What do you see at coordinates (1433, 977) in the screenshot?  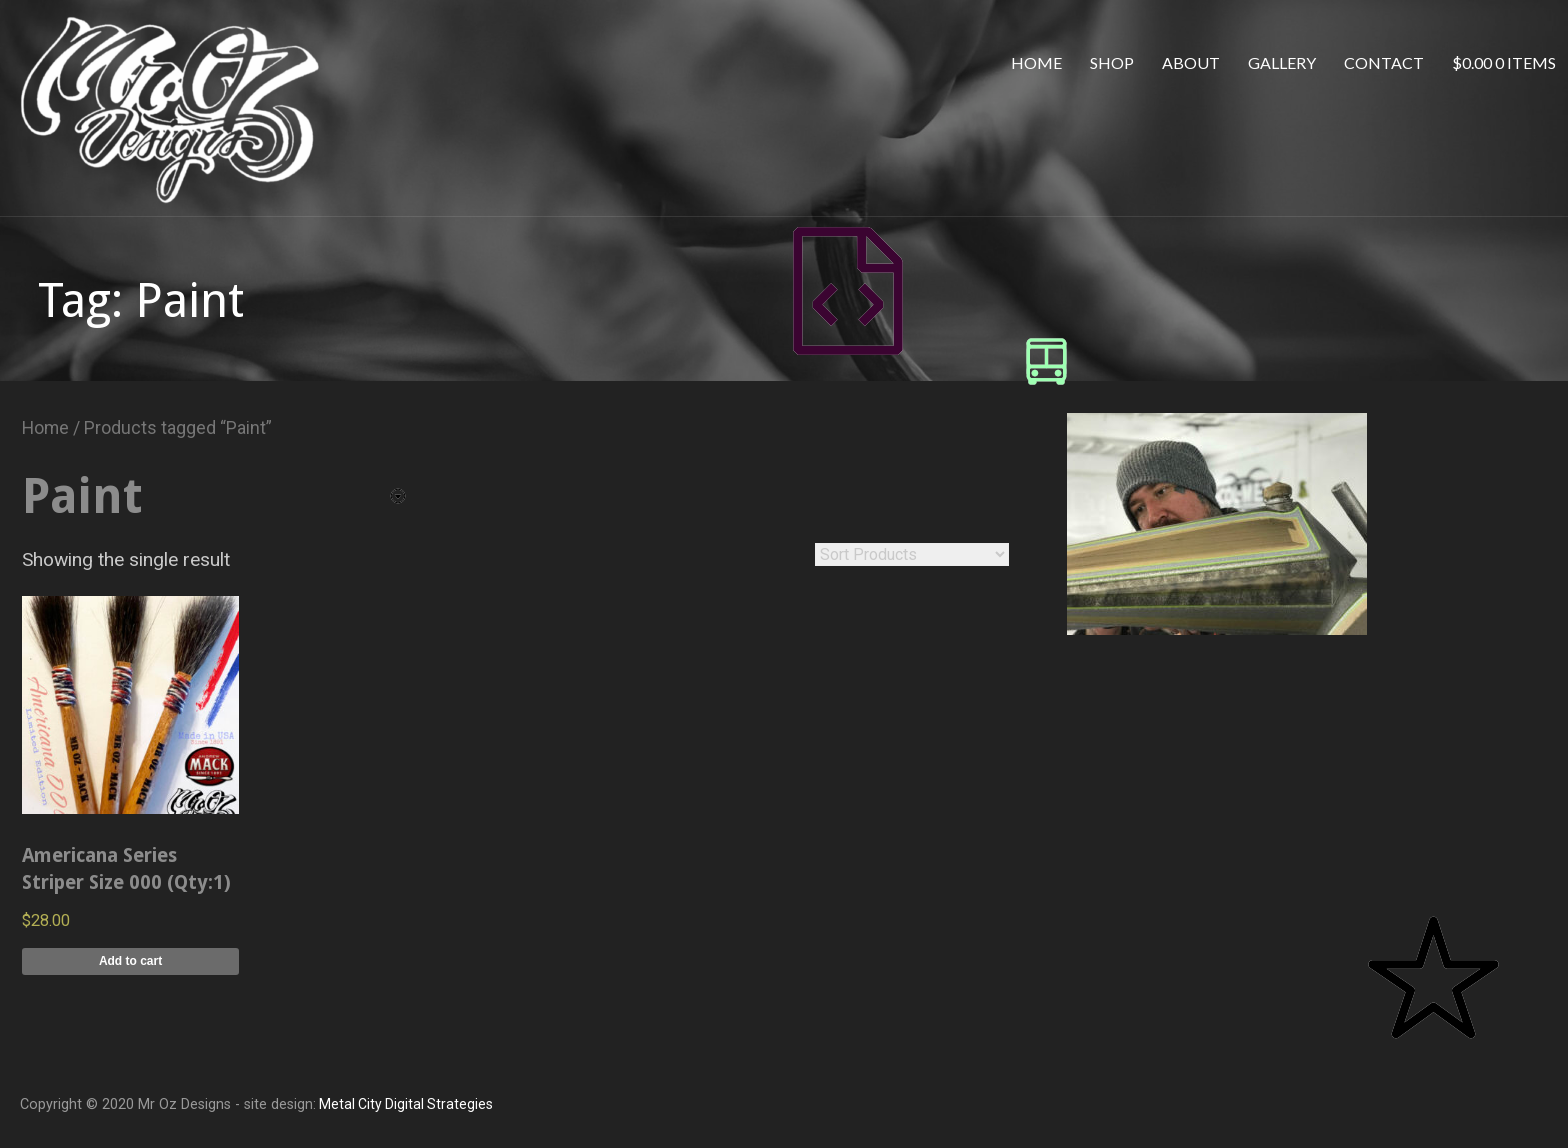 I see `add to favorites` at bounding box center [1433, 977].